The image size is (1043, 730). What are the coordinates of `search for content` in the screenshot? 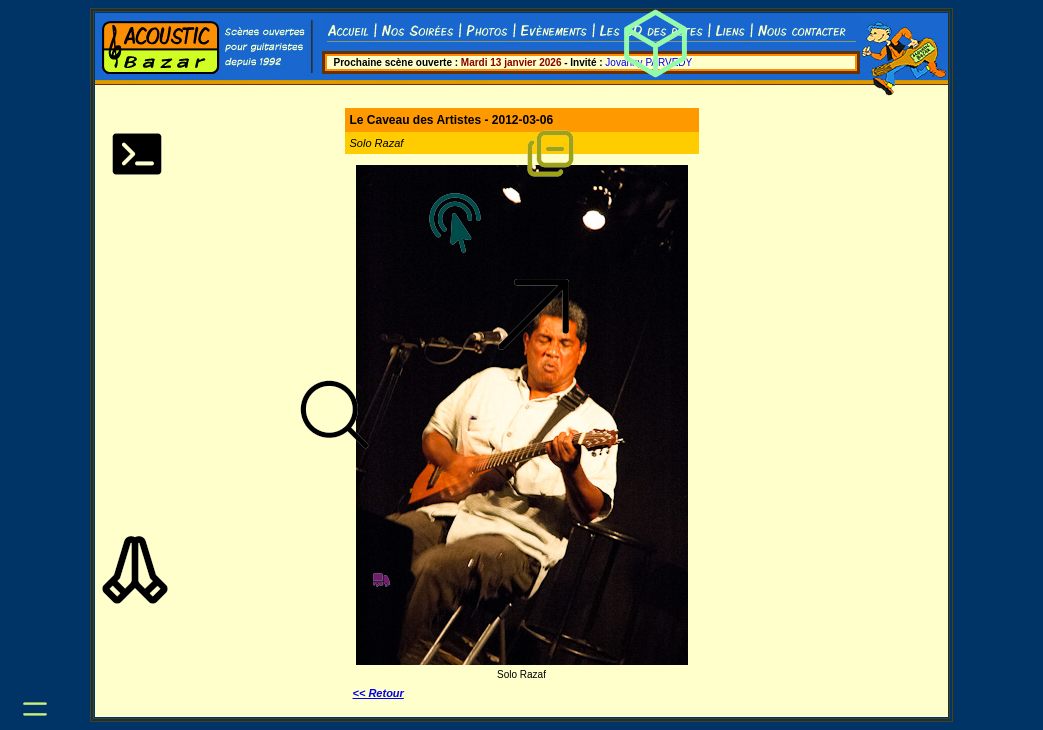 It's located at (334, 414).